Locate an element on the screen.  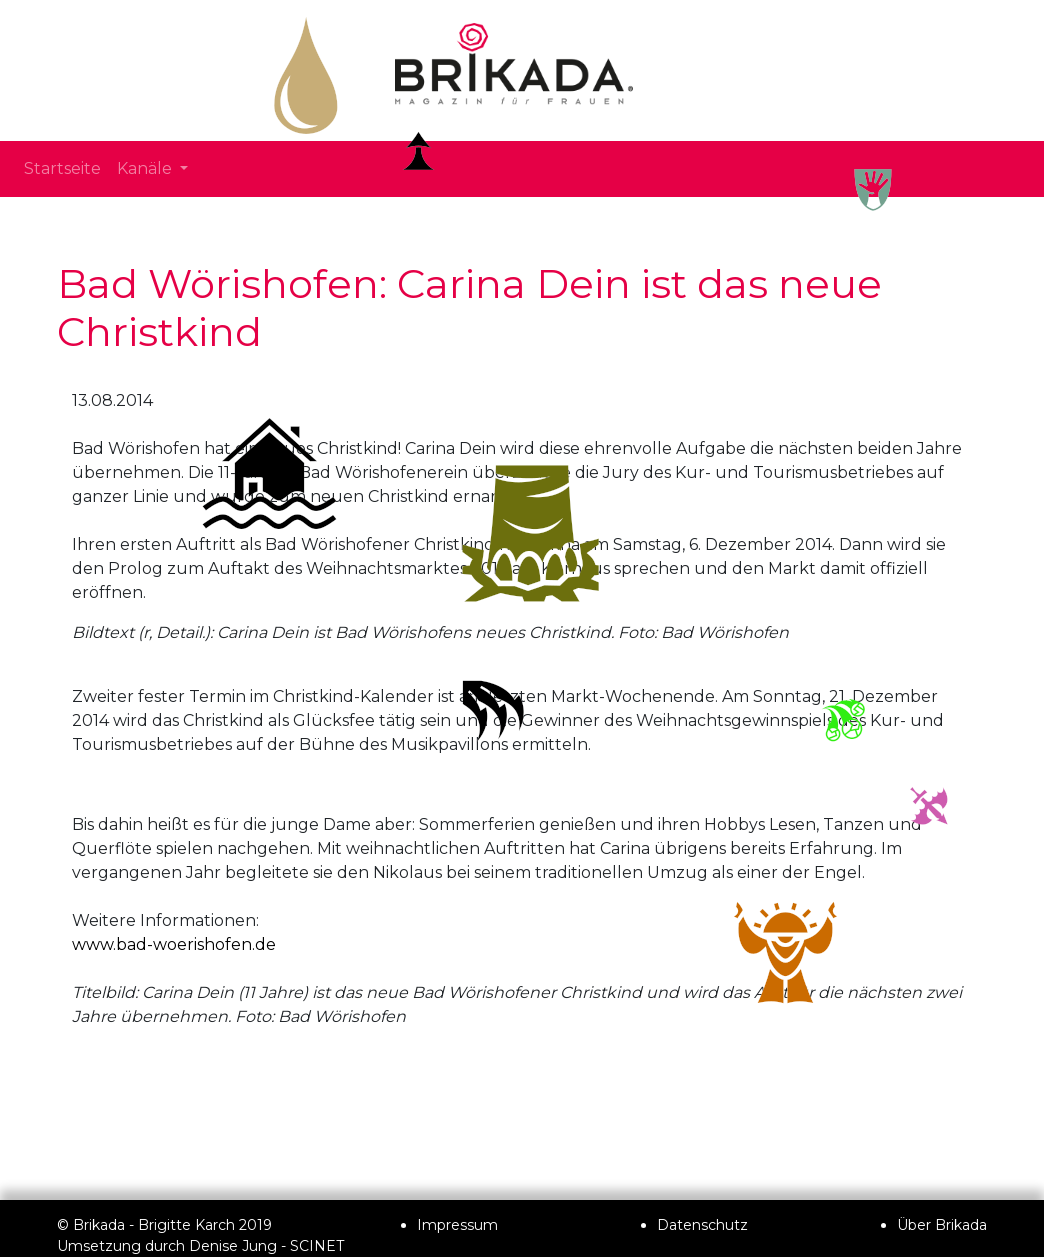
view growth metrics or progress is located at coordinates (418, 150).